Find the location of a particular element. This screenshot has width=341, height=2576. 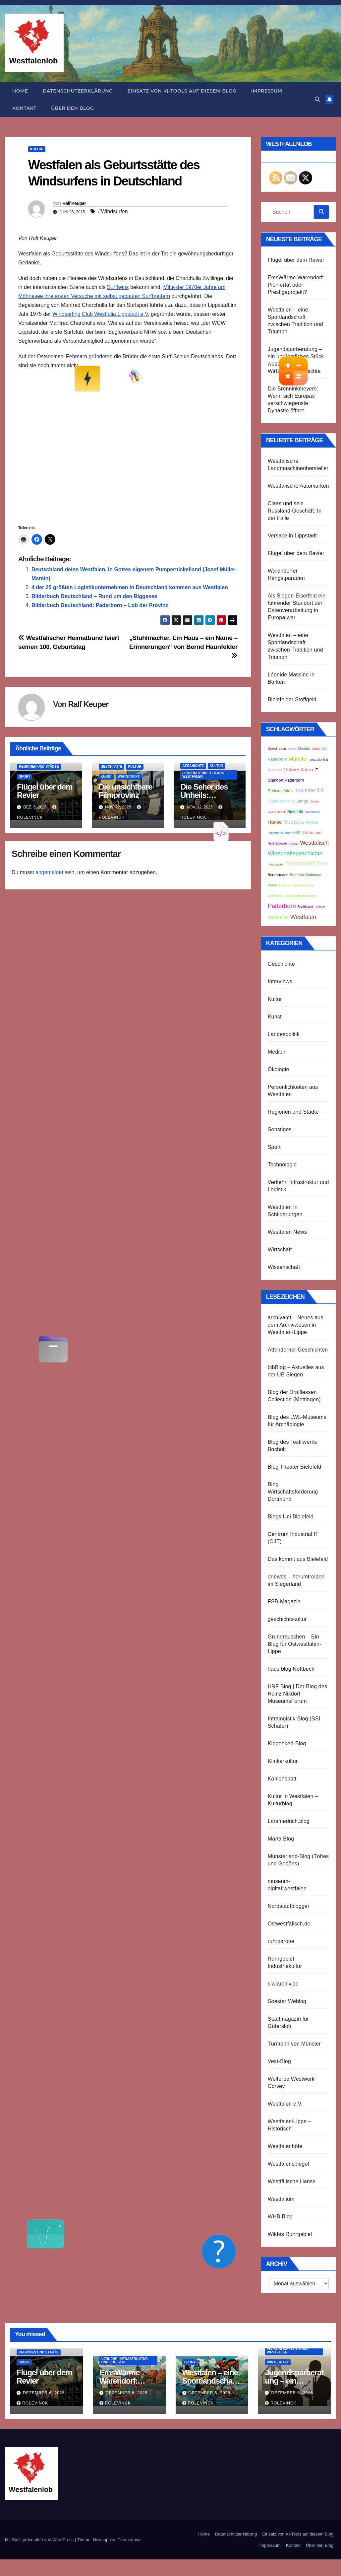

open beeref reference image board app is located at coordinates (135, 375).